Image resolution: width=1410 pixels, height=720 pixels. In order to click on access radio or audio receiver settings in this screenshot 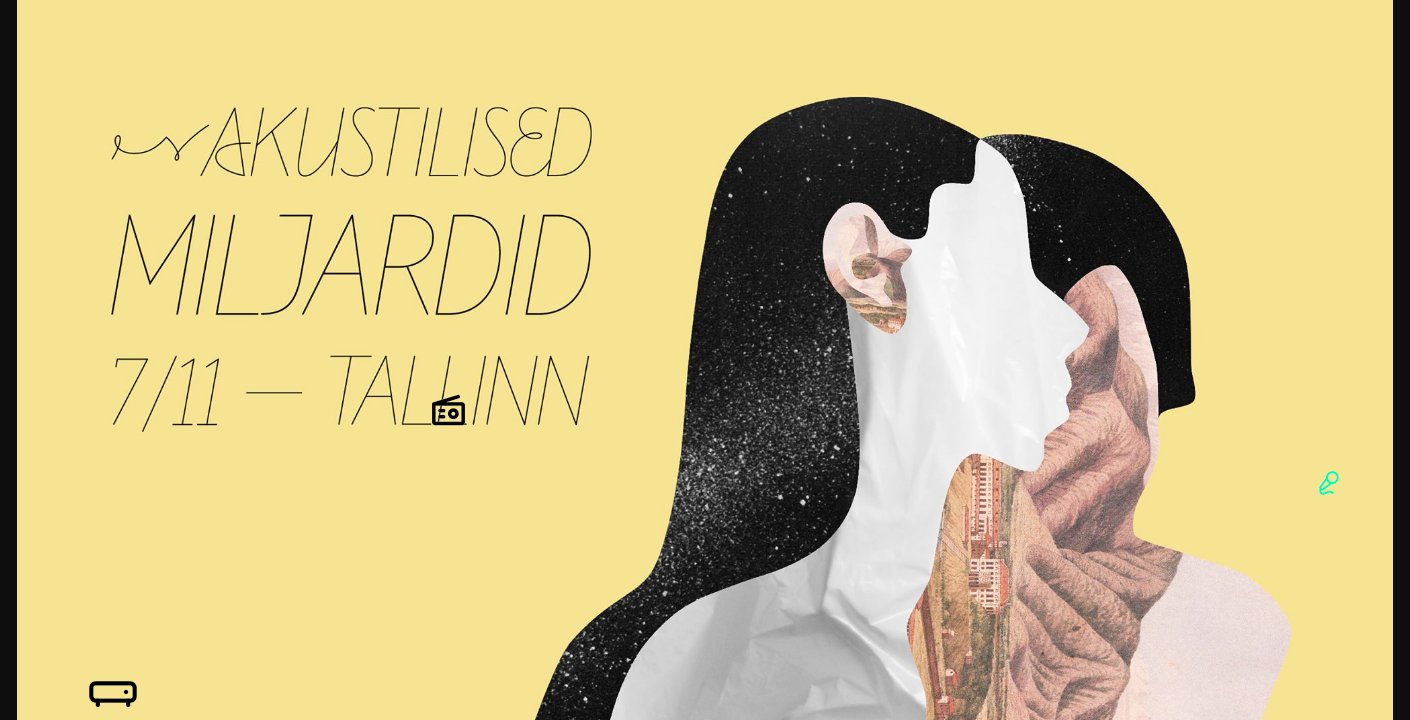, I will do `click(113, 692)`.